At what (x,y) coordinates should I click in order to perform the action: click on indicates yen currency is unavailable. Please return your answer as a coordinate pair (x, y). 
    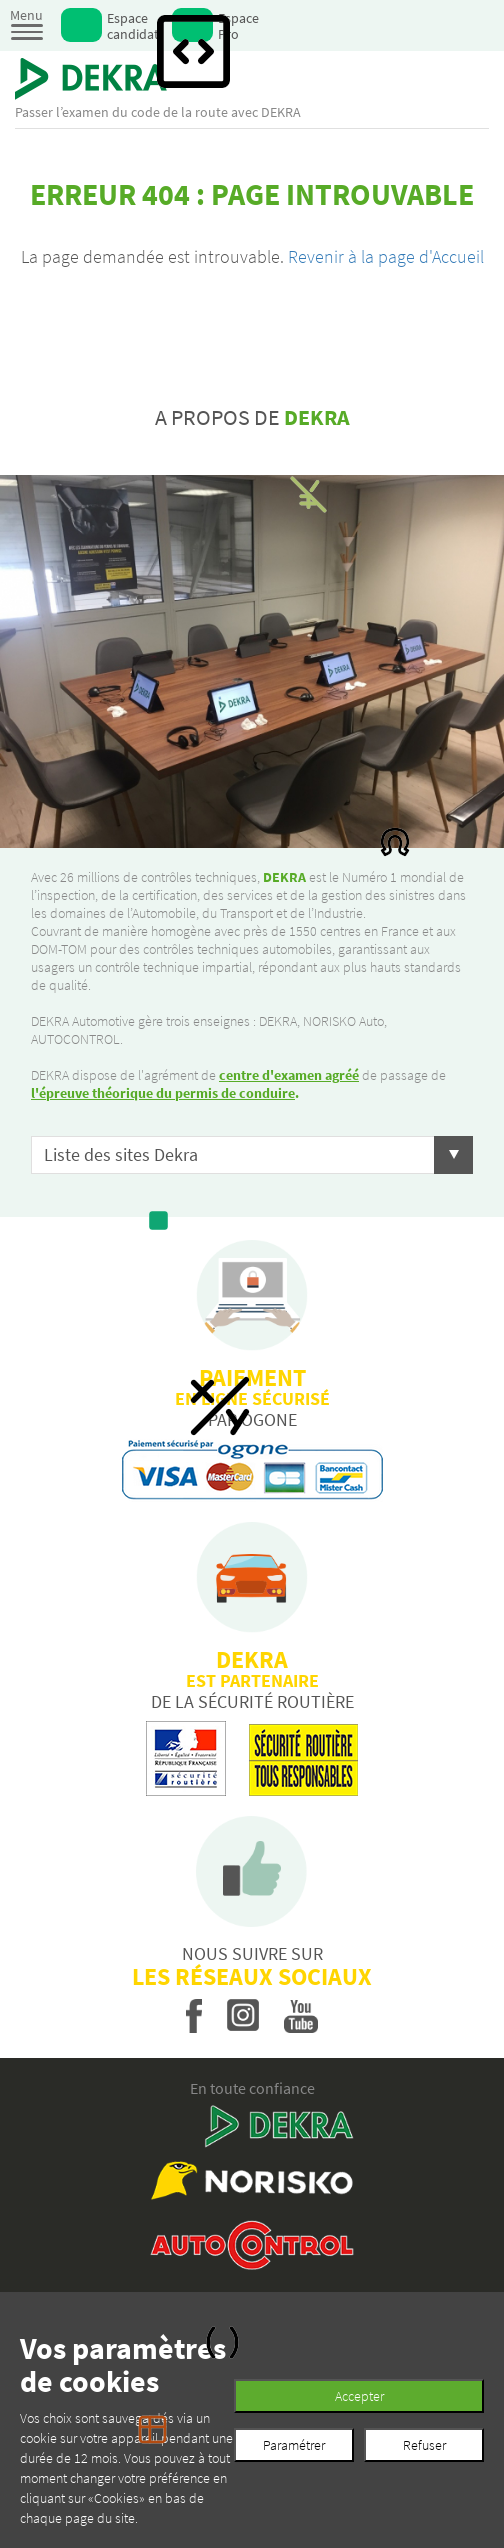
    Looking at the image, I should click on (308, 494).